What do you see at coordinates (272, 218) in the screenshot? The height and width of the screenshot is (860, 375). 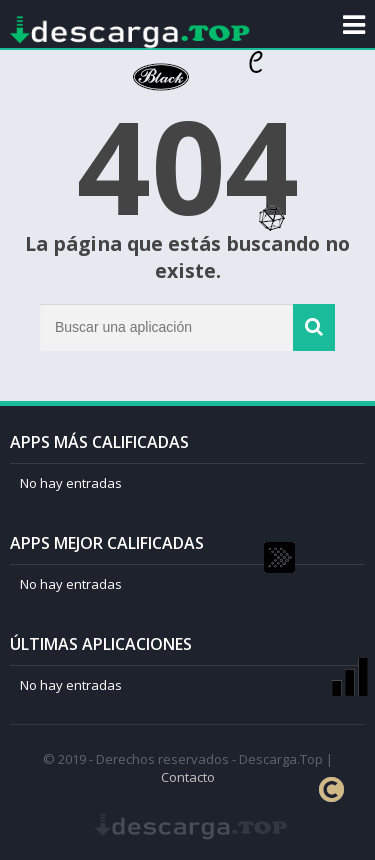 I see `open SageMath mathematical software` at bounding box center [272, 218].